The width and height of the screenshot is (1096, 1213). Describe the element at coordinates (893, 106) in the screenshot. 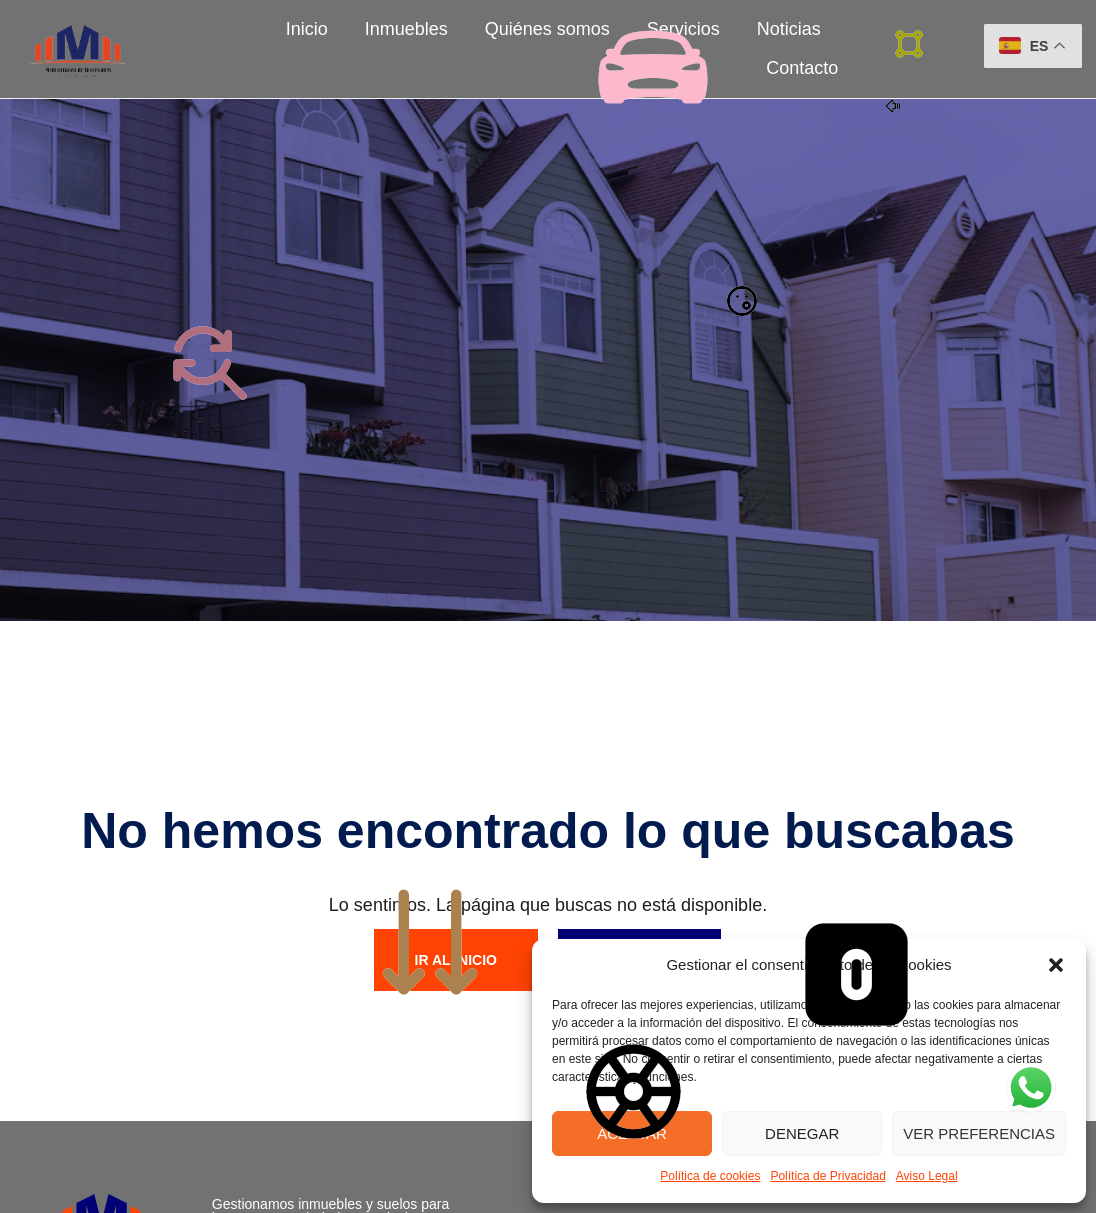

I see `go back to previous content` at that location.